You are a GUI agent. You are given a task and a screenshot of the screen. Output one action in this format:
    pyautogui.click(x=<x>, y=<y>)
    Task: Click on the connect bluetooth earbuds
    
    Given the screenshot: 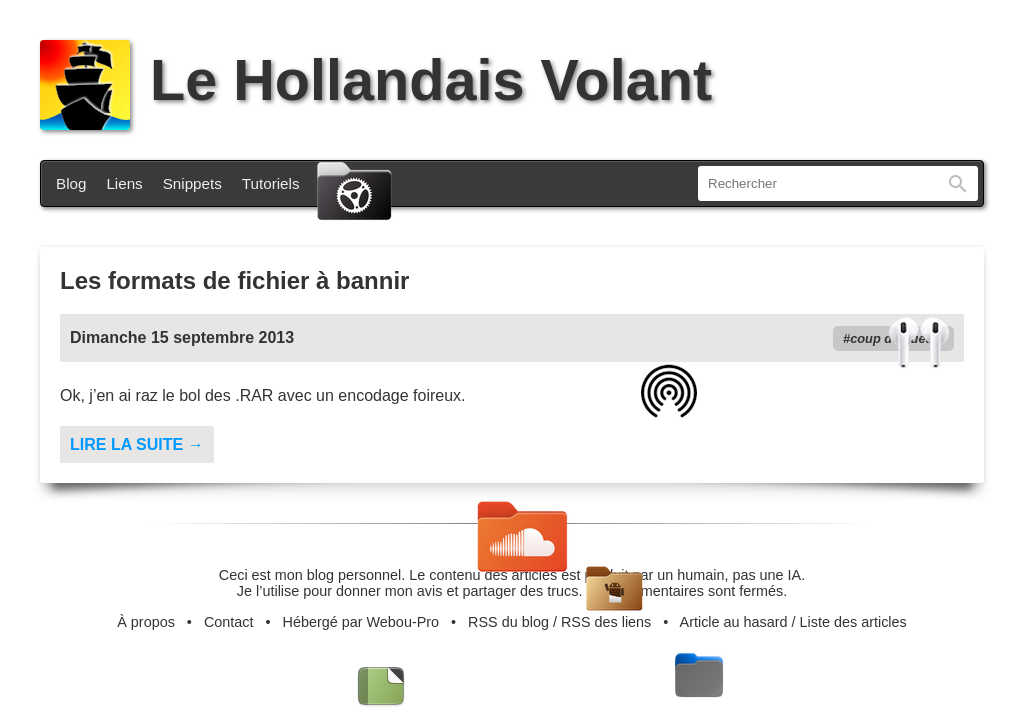 What is the action you would take?
    pyautogui.click(x=919, y=343)
    